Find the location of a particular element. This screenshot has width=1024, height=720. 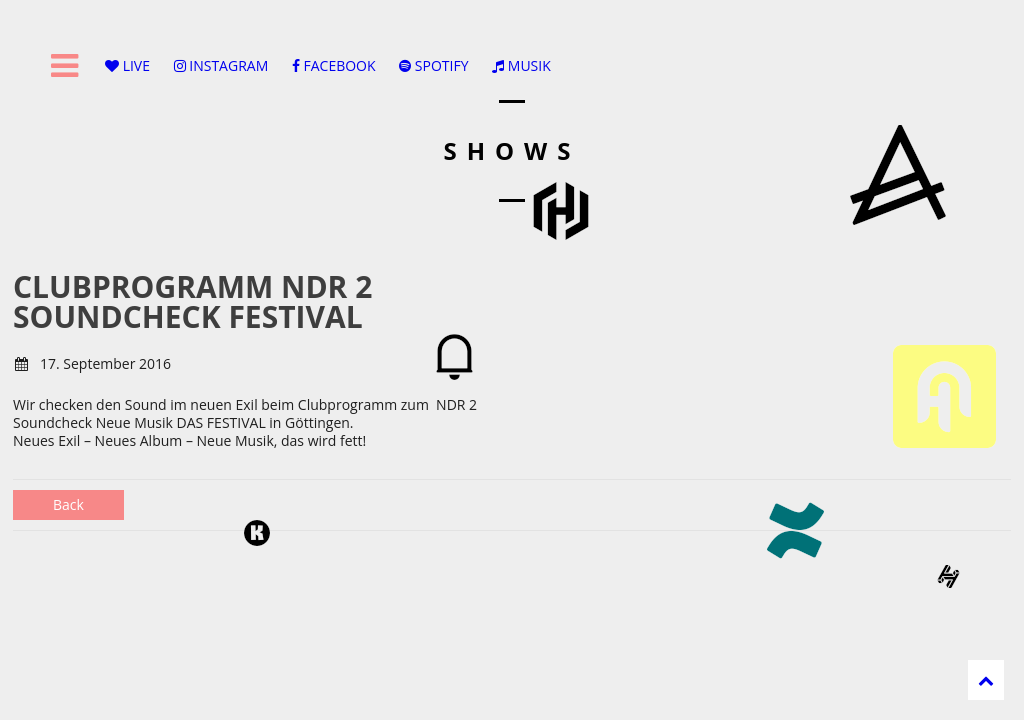

open the Actual Budget app is located at coordinates (898, 175).